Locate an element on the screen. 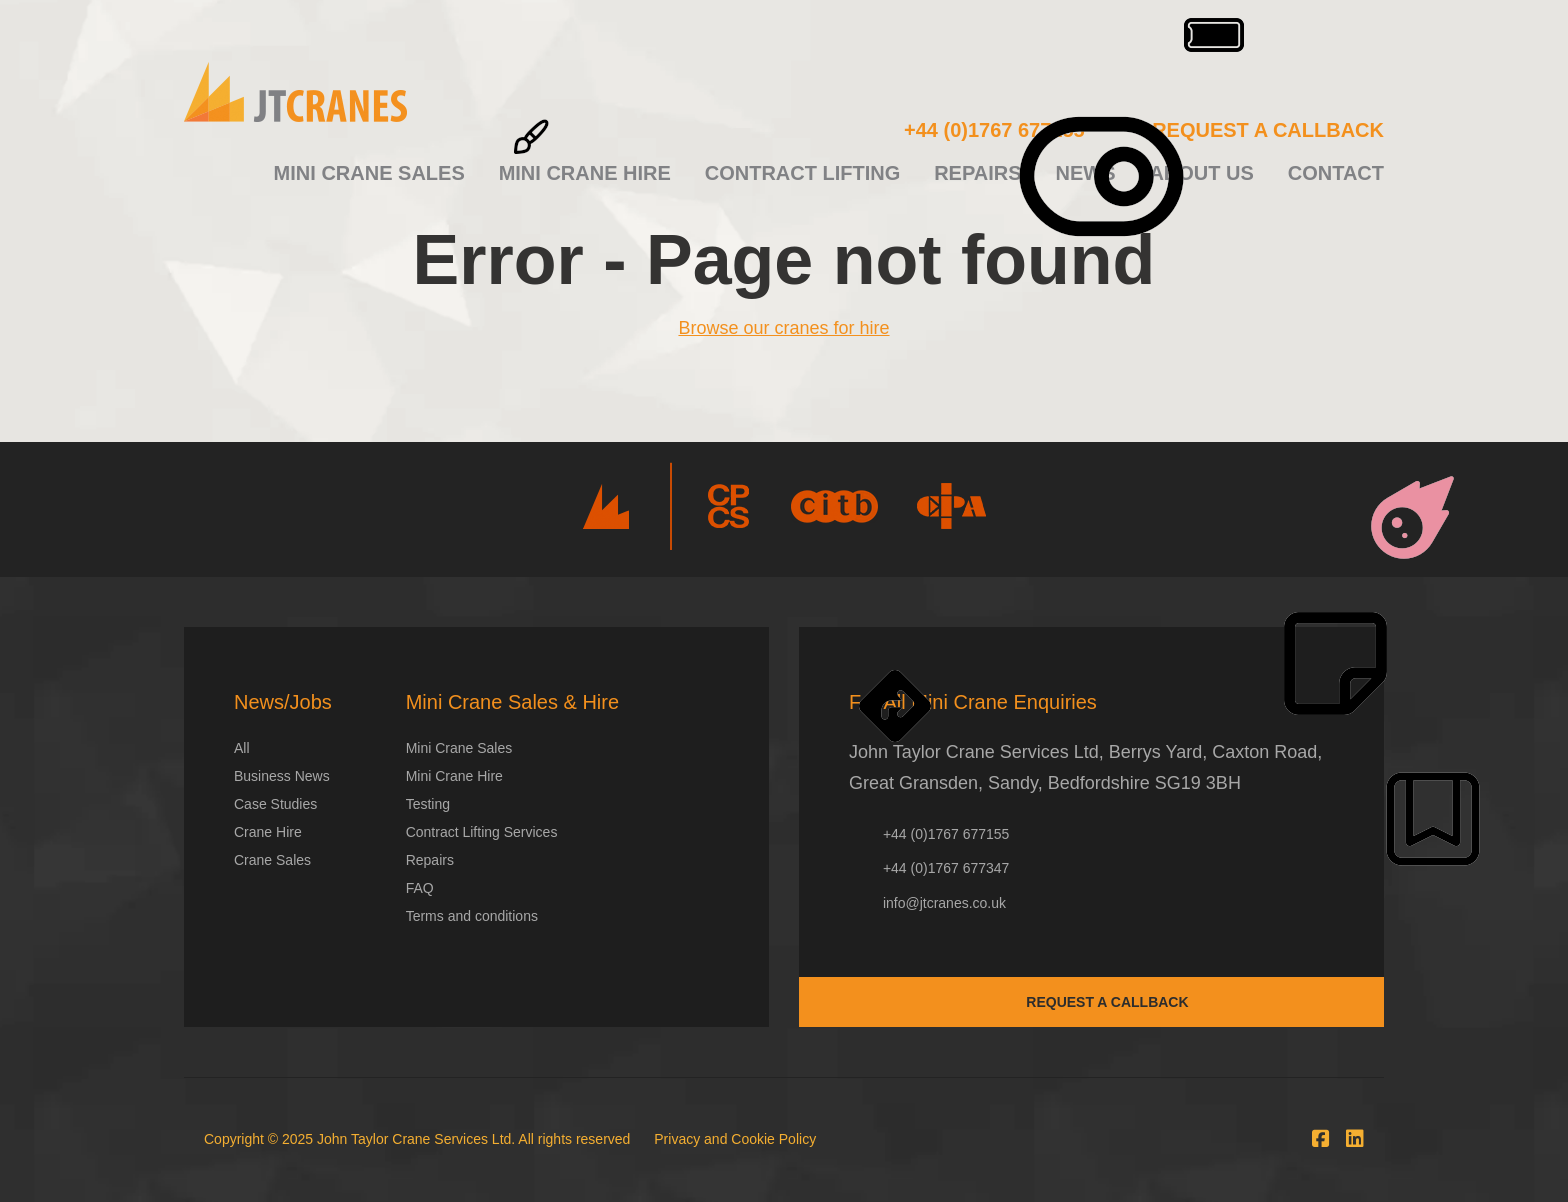  rotate device to landscape mode is located at coordinates (1214, 35).